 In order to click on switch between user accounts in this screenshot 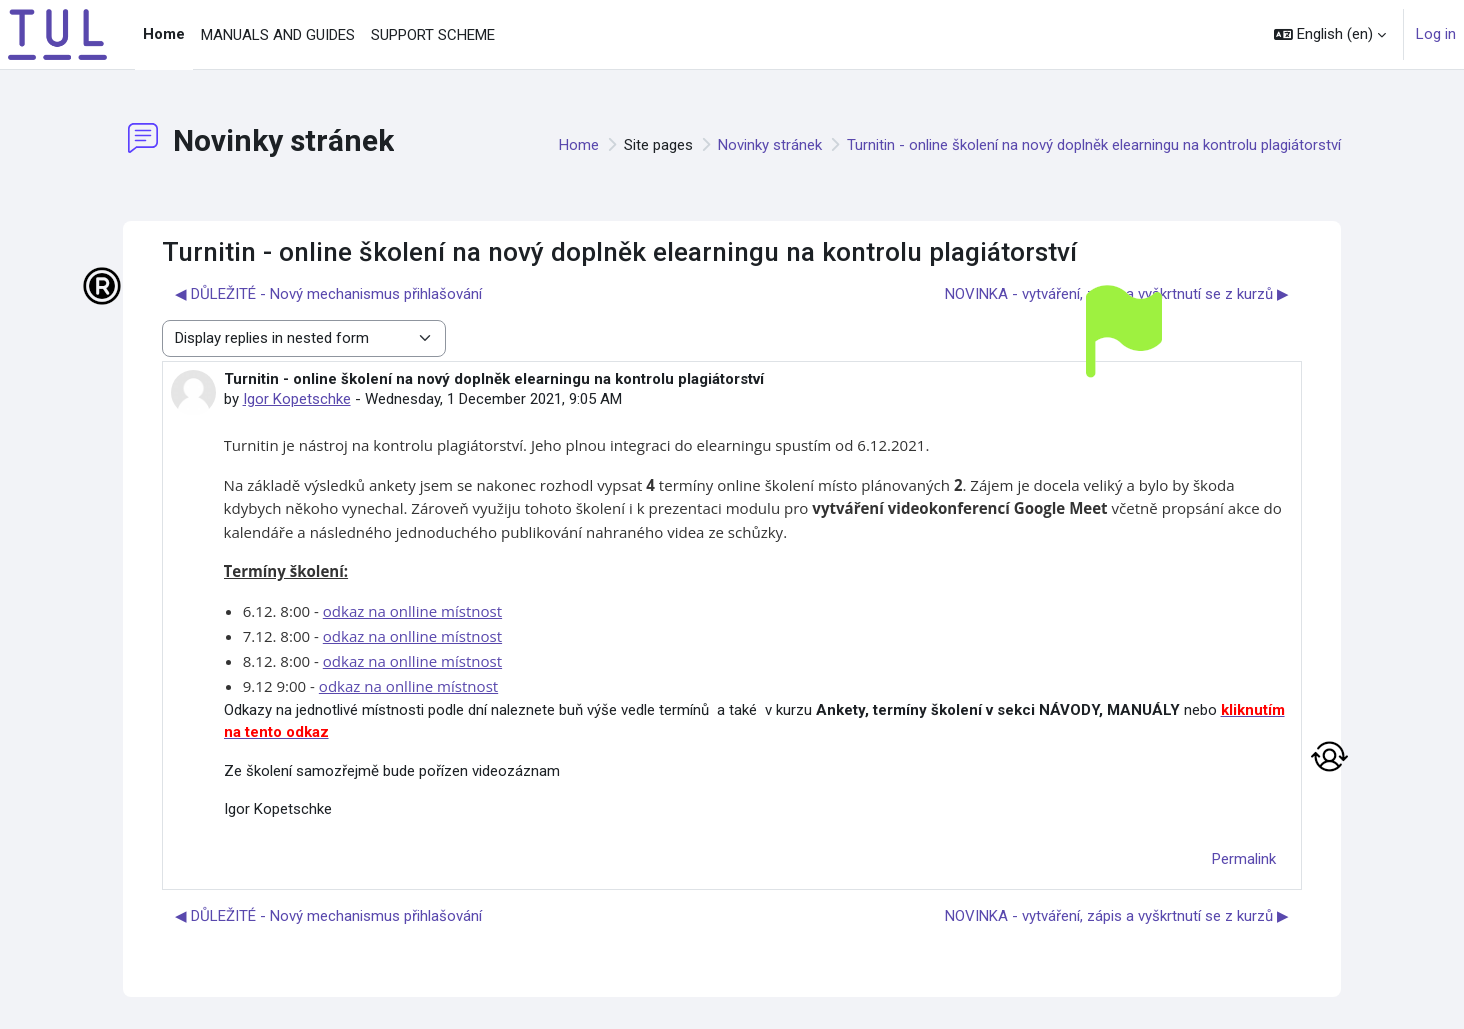, I will do `click(1329, 756)`.